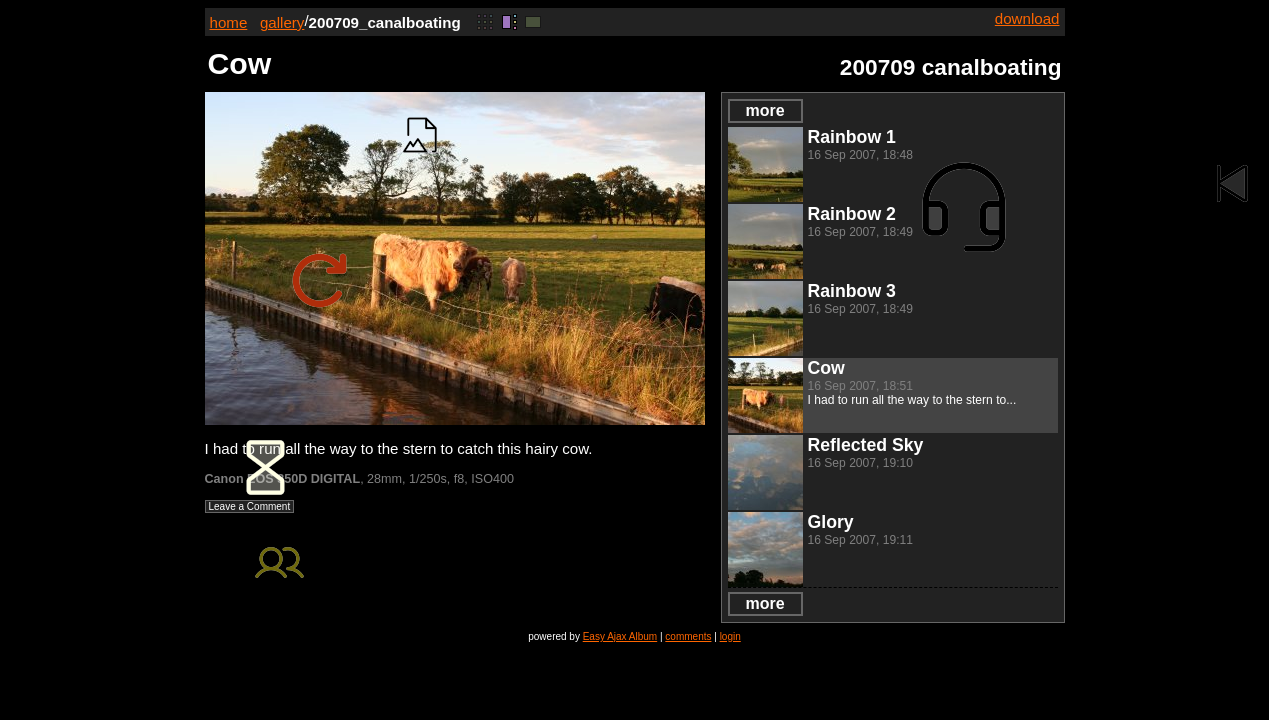  What do you see at coordinates (964, 204) in the screenshot?
I see `contact customer support` at bounding box center [964, 204].